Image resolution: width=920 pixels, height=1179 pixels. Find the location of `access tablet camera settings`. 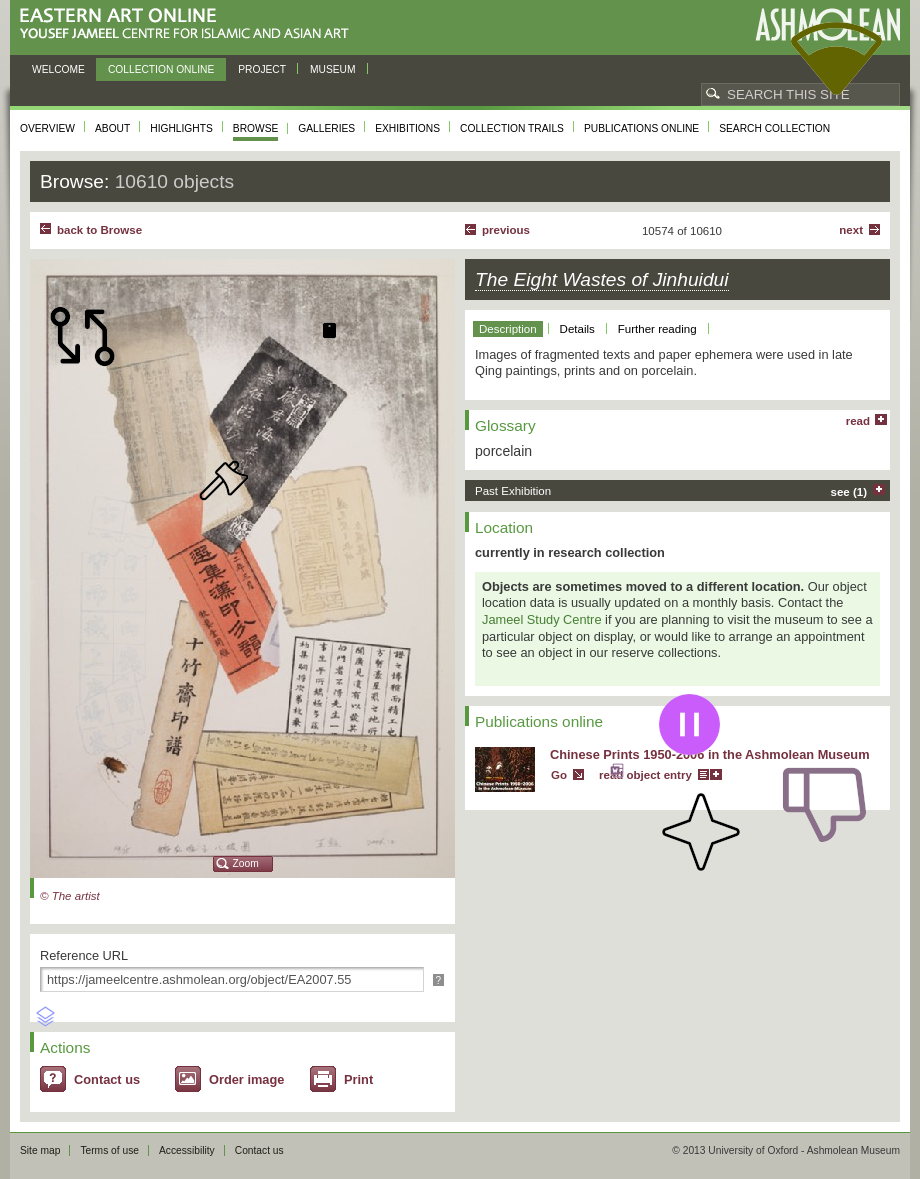

access tablet camera settings is located at coordinates (329, 330).